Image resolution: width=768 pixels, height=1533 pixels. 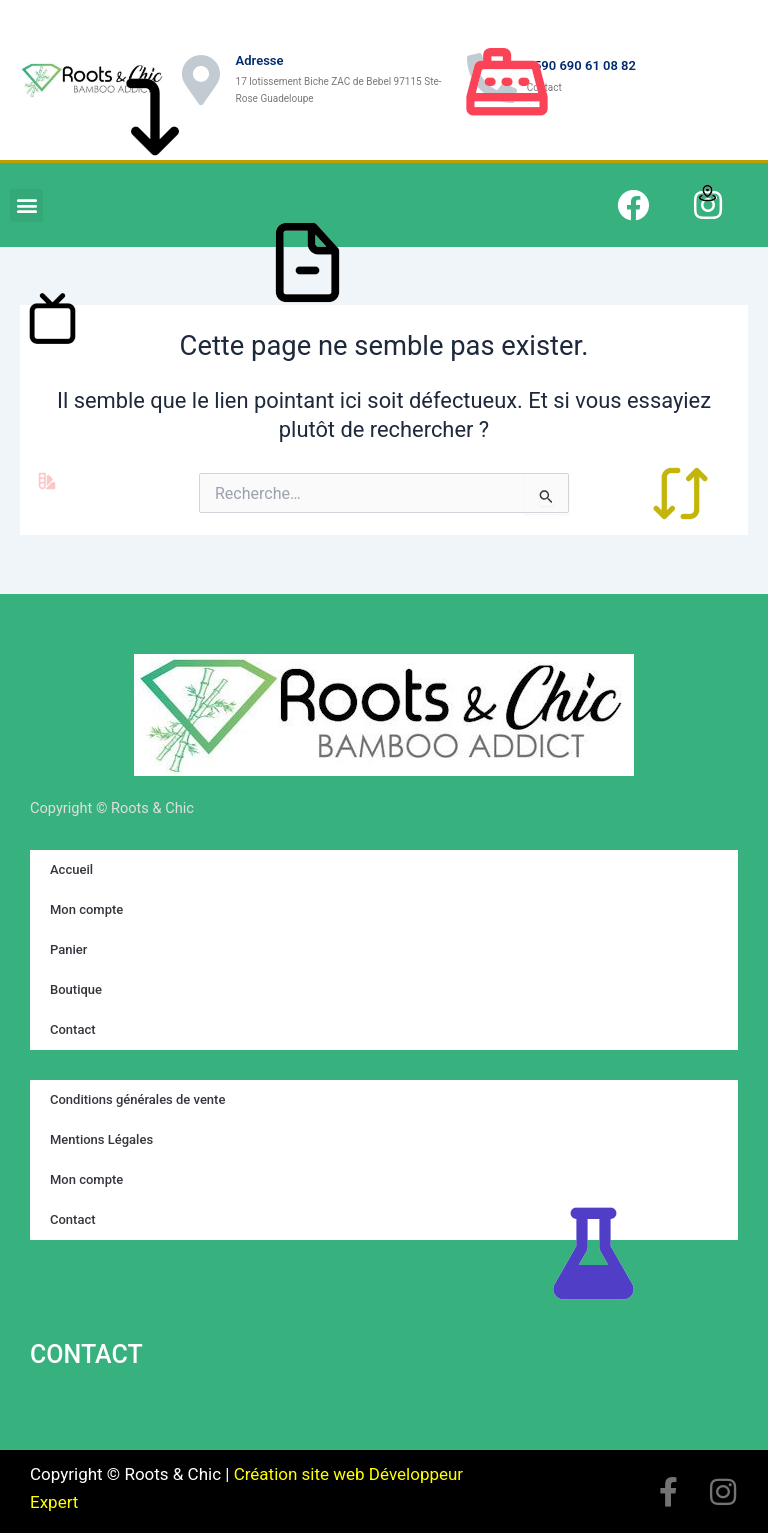 What do you see at coordinates (593, 1253) in the screenshot?
I see `access science or laboratory features` at bounding box center [593, 1253].